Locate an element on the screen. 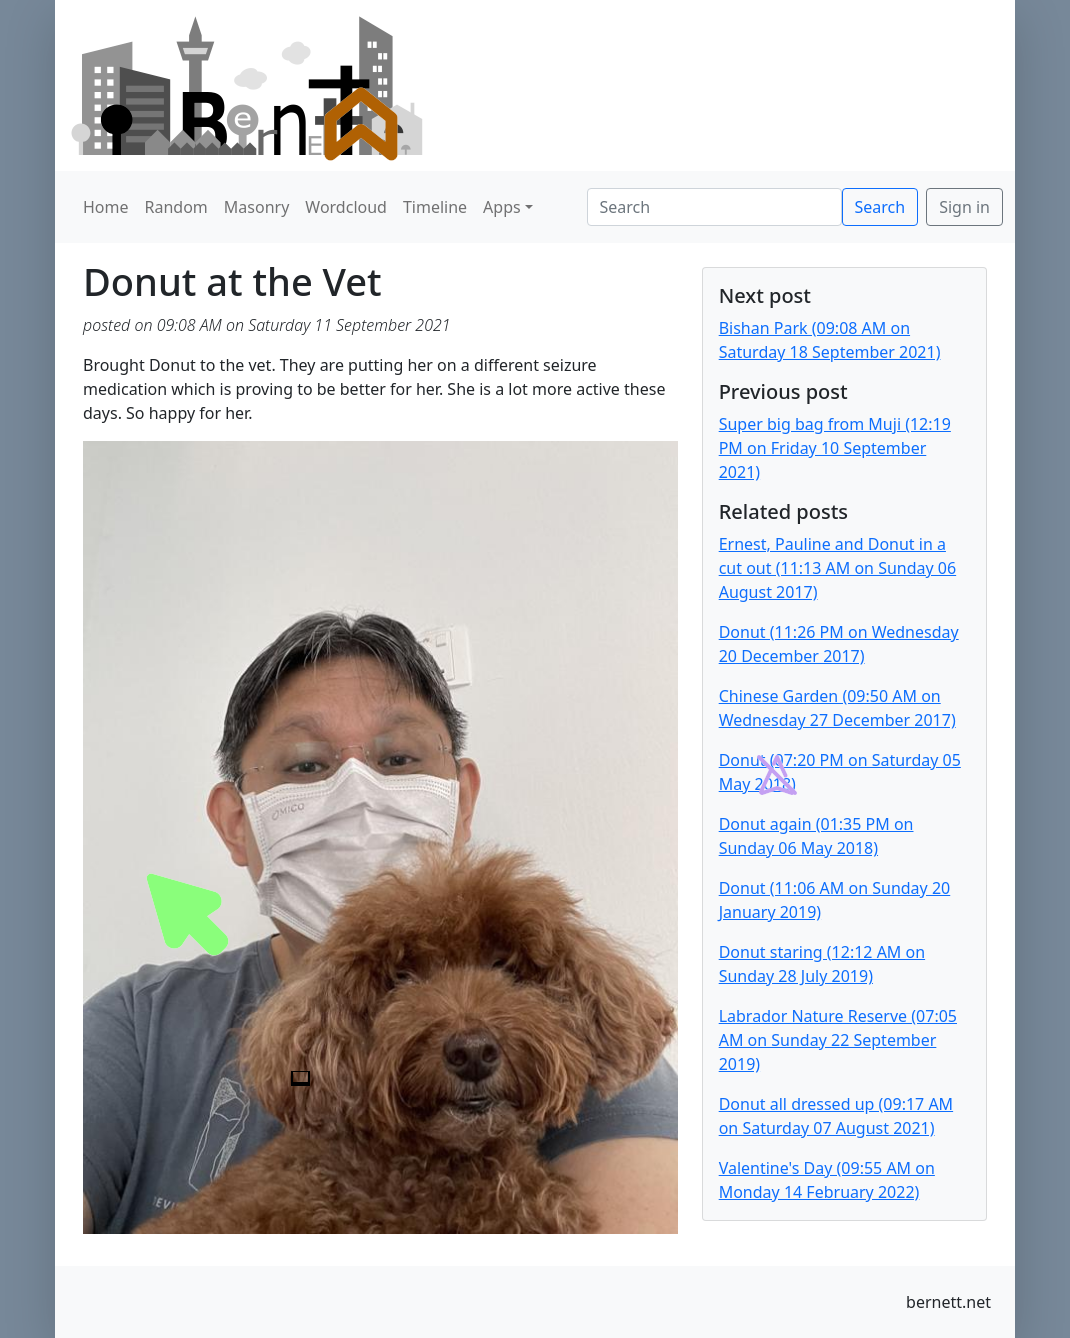 The height and width of the screenshot is (1338, 1070). video player with caption or subtitle area is located at coordinates (300, 1078).